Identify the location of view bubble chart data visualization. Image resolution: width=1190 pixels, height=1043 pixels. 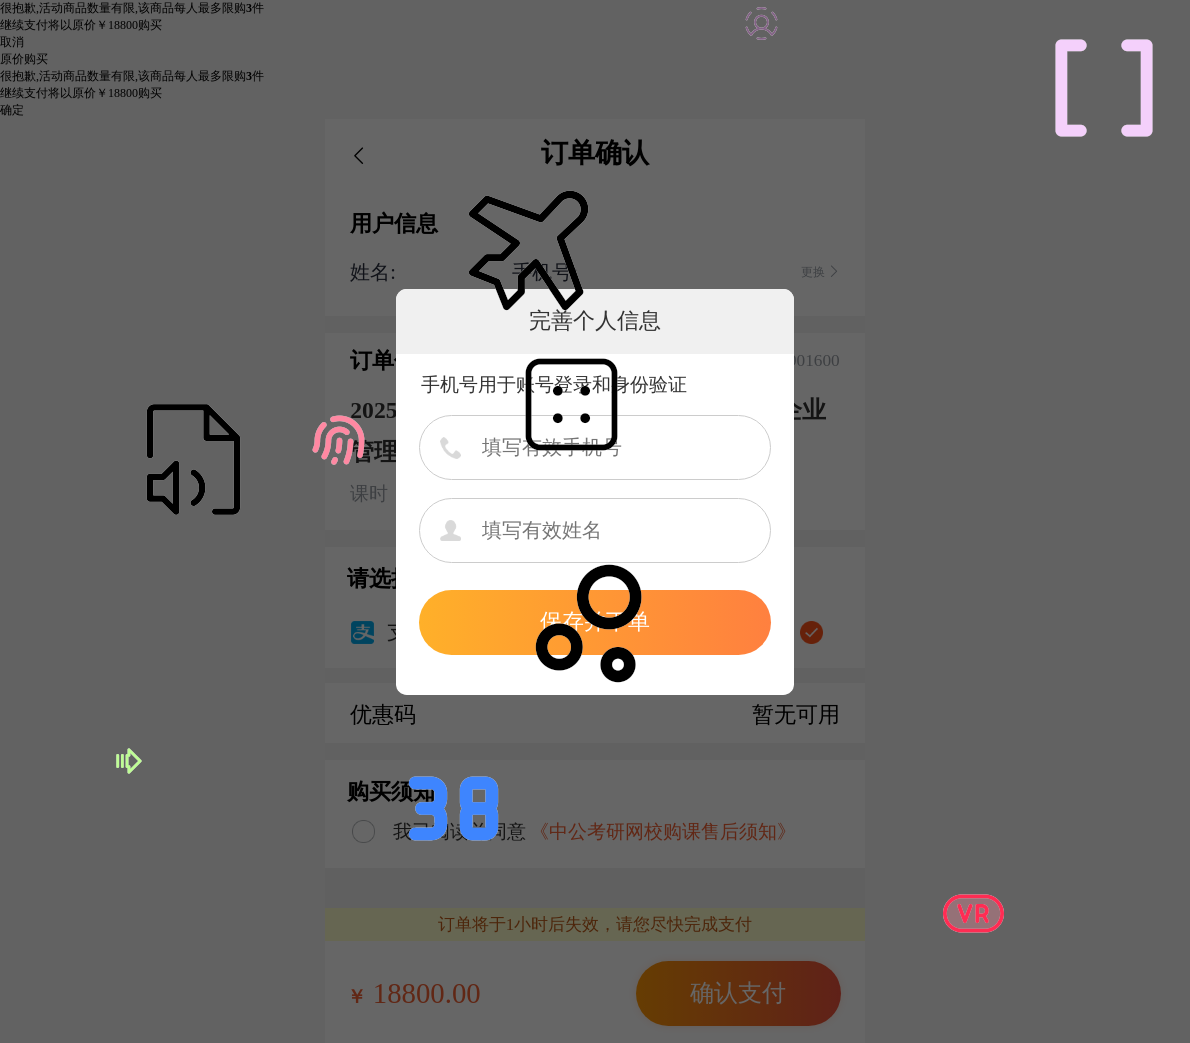
(594, 623).